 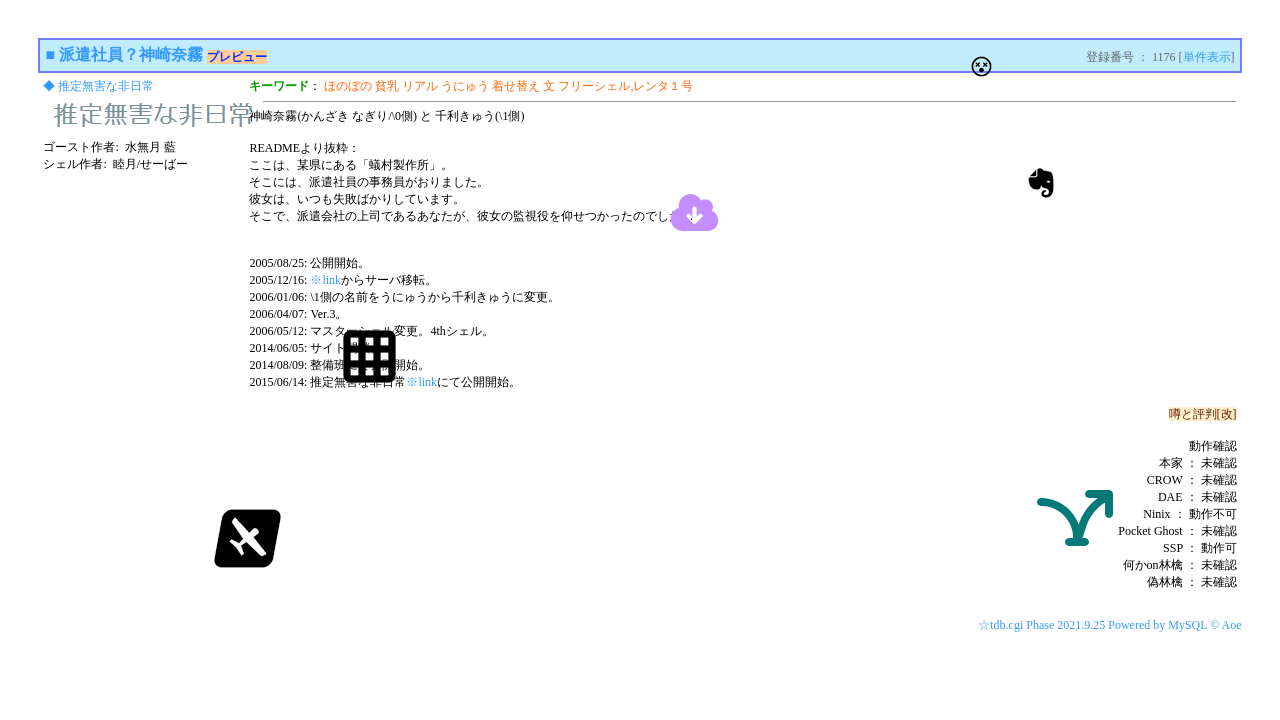 I want to click on open evernote app, so click(x=1041, y=183).